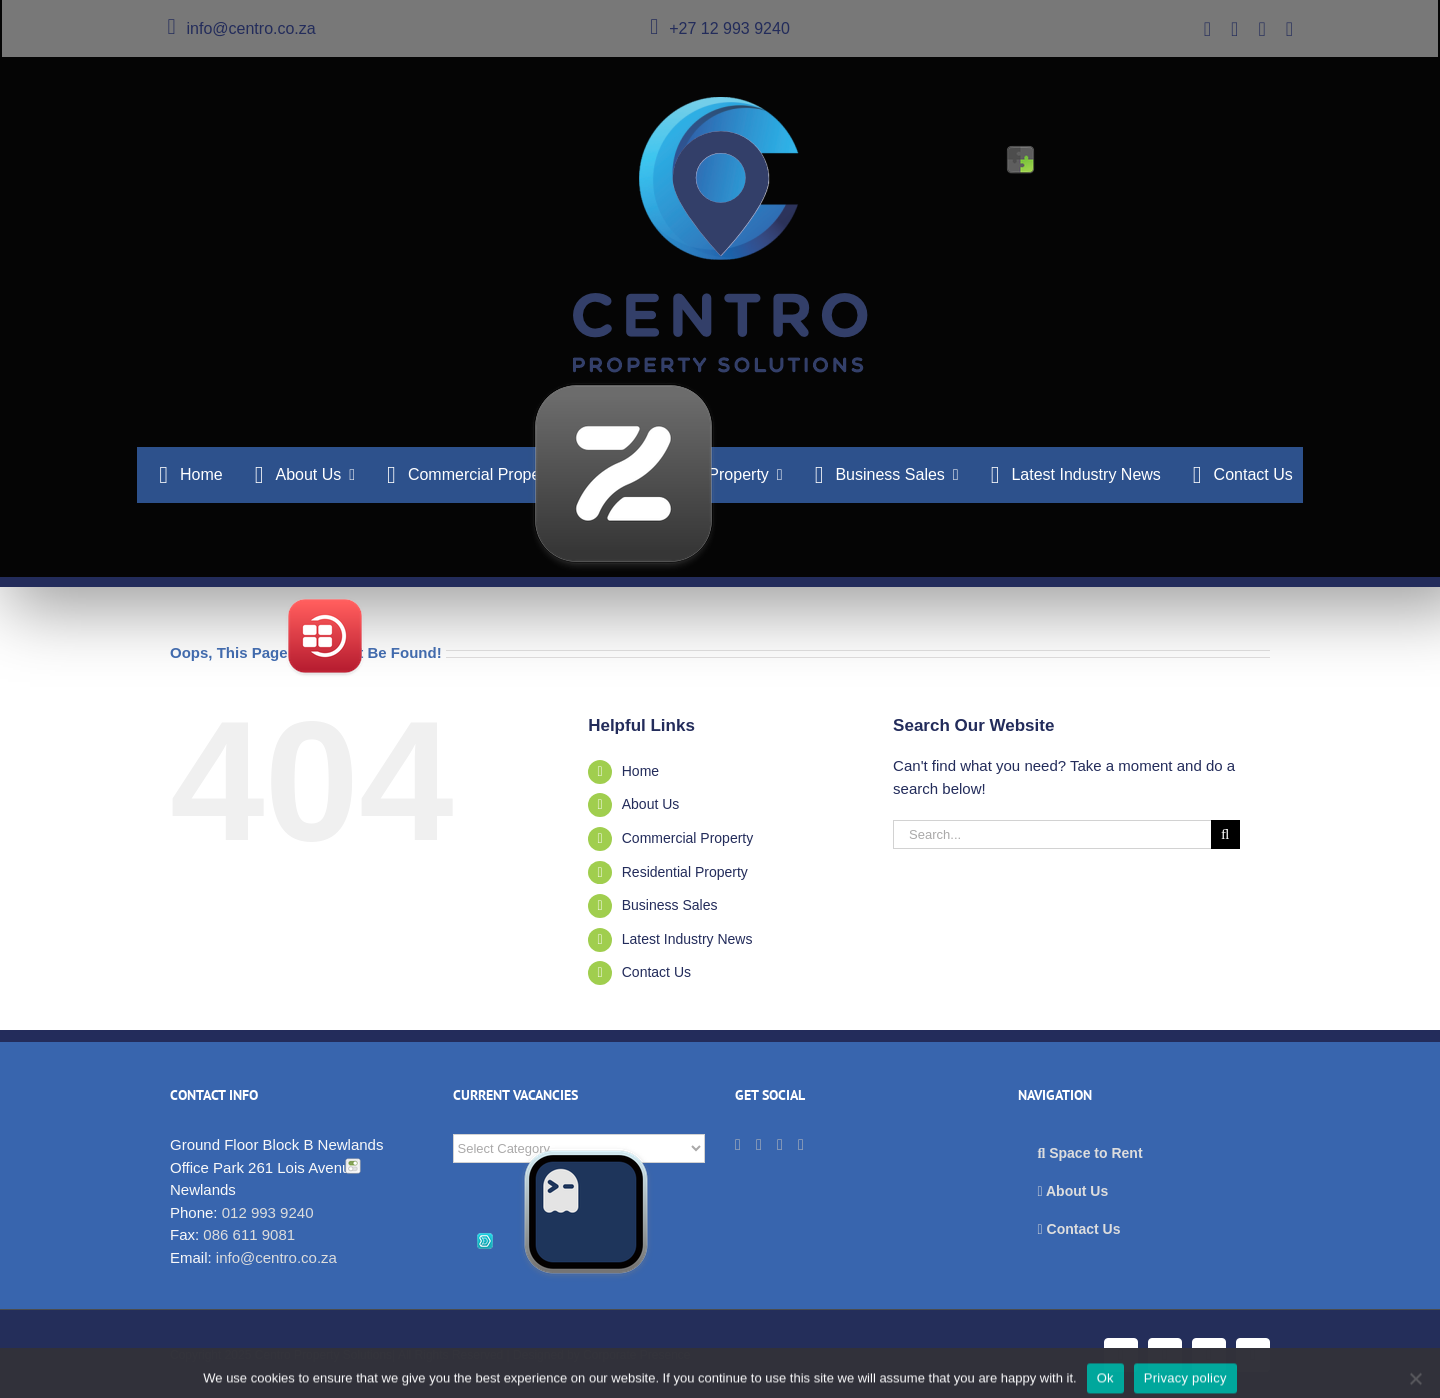 The height and width of the screenshot is (1398, 1440). I want to click on open ghostty terminal application, so click(586, 1212).